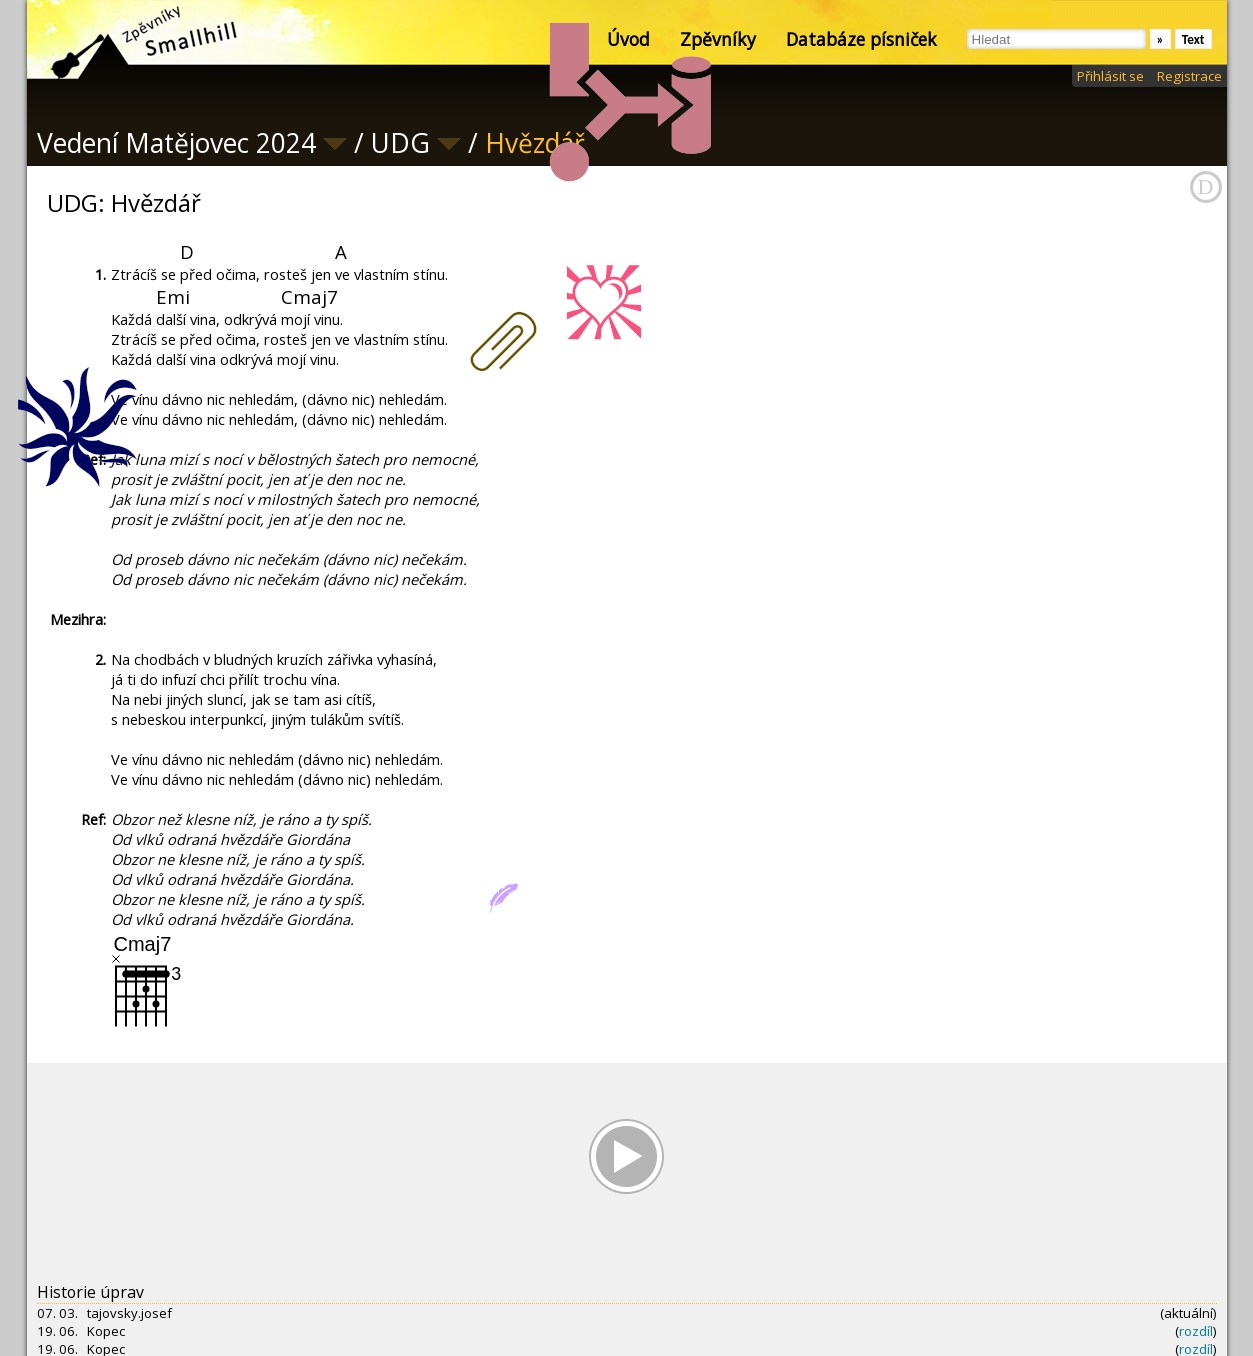 The image size is (1253, 1356). I want to click on indicates a favorite or loved item, so click(604, 302).